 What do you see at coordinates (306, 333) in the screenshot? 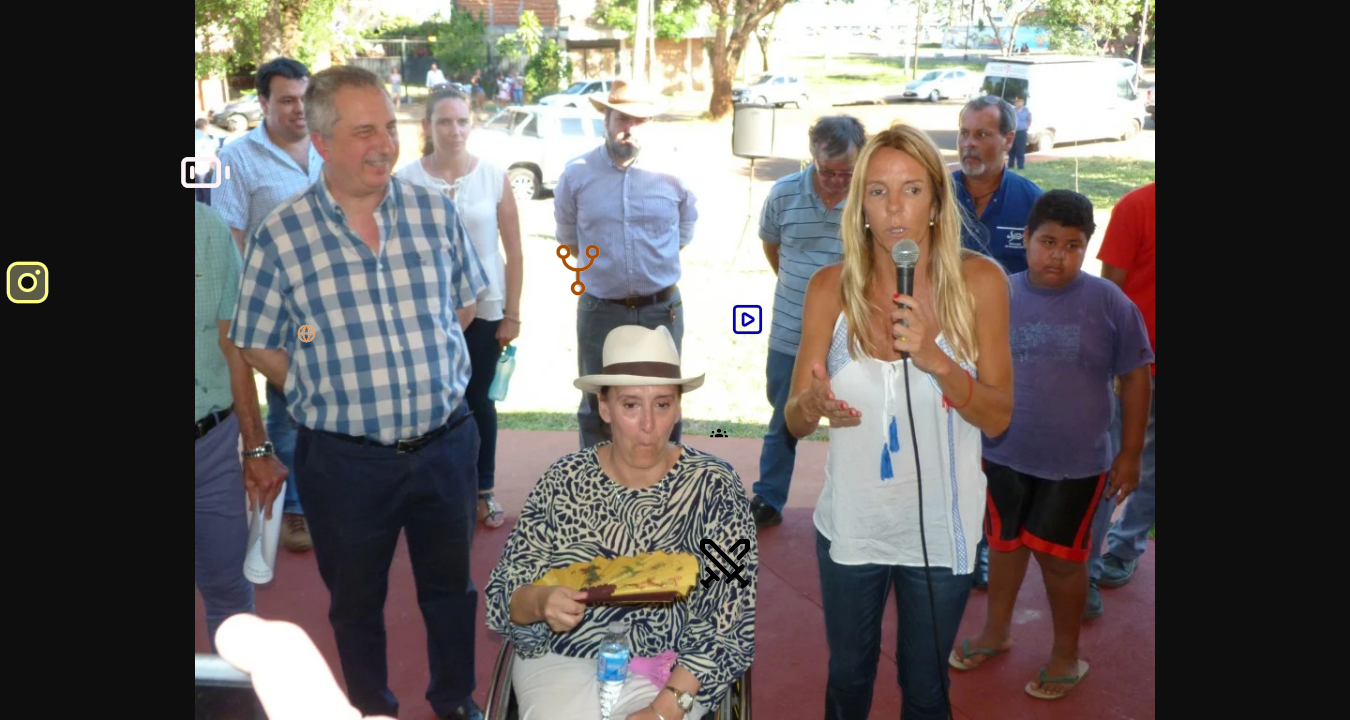
I see `switch to global or international settings` at bounding box center [306, 333].